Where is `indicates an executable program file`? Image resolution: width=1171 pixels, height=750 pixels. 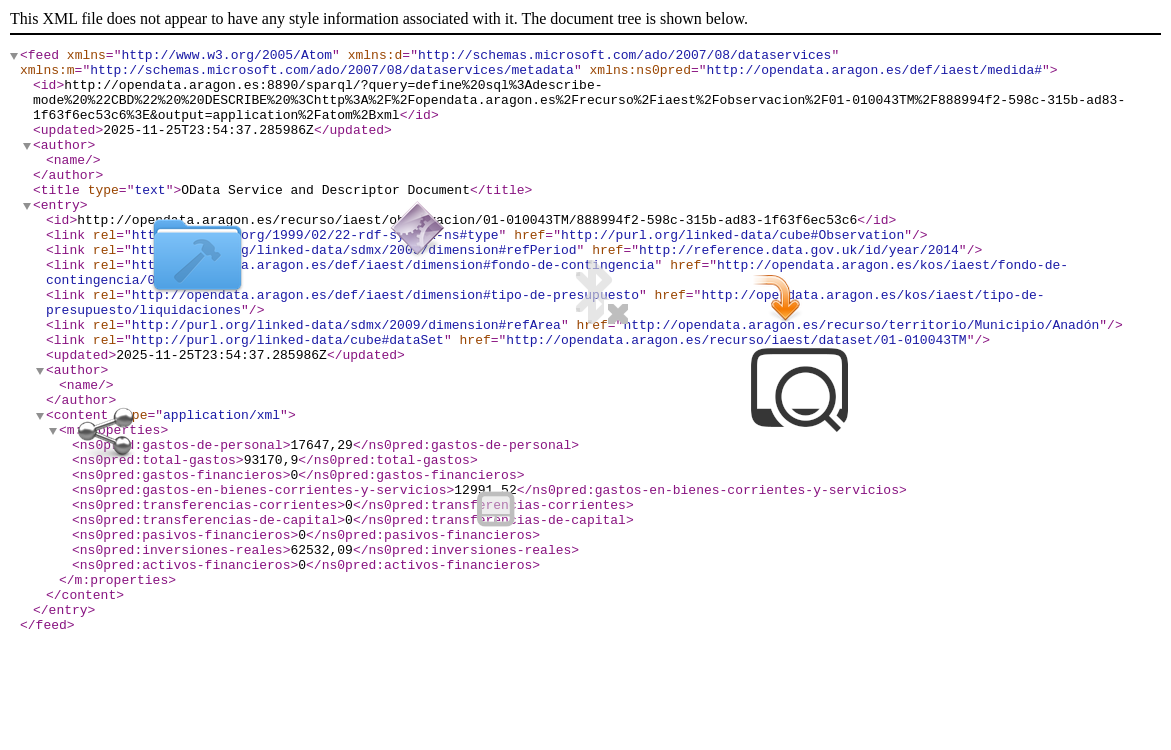
indicates an executable program file is located at coordinates (418, 229).